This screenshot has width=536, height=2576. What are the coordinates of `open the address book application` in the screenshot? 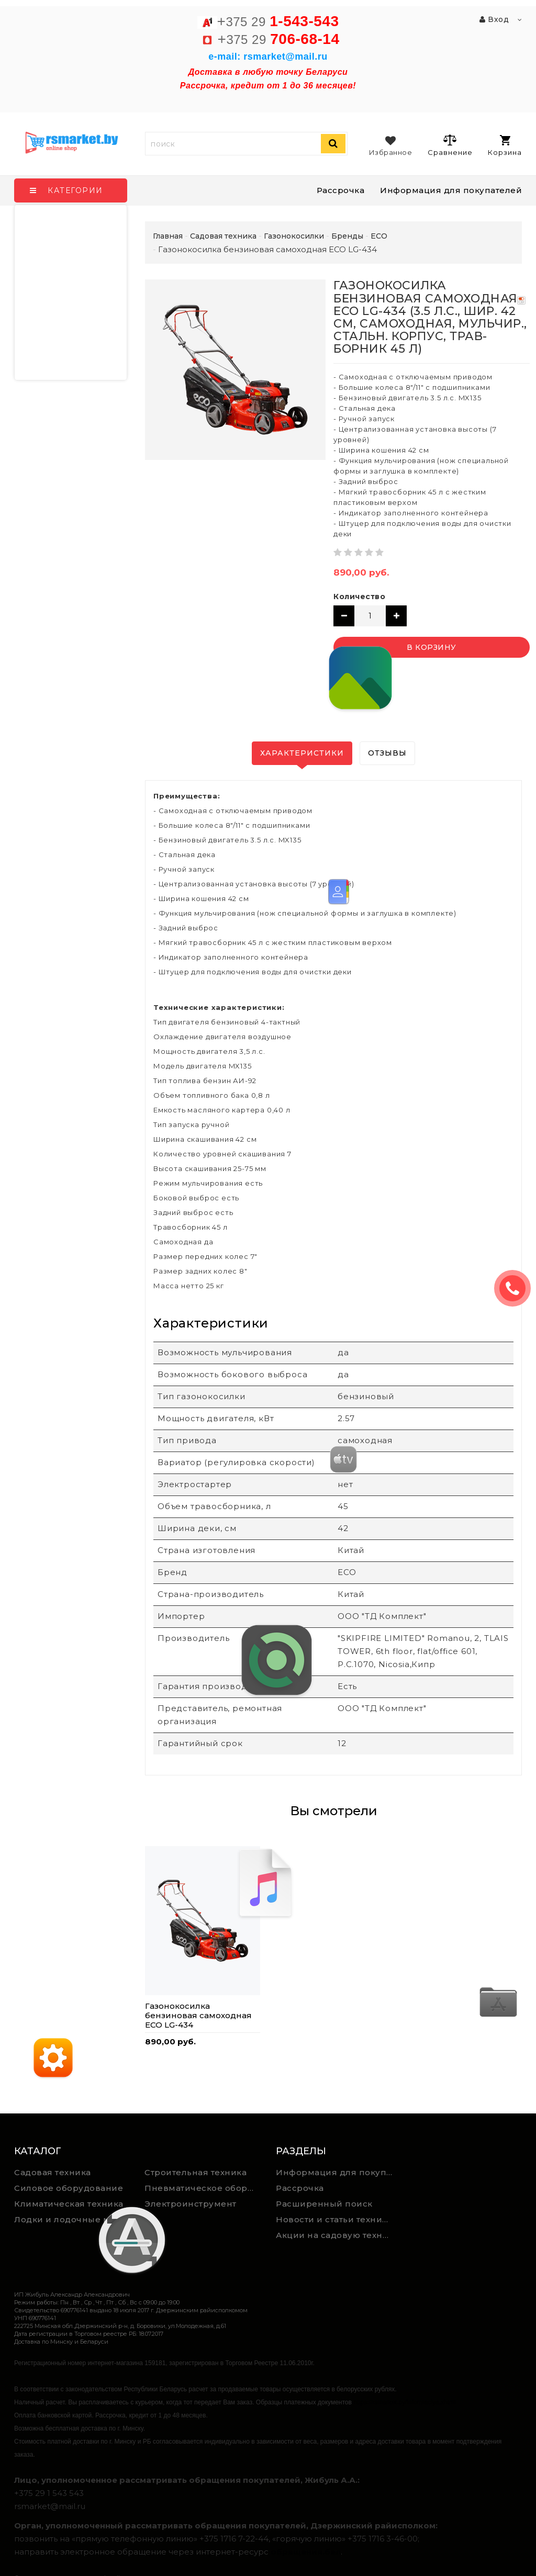 It's located at (339, 892).